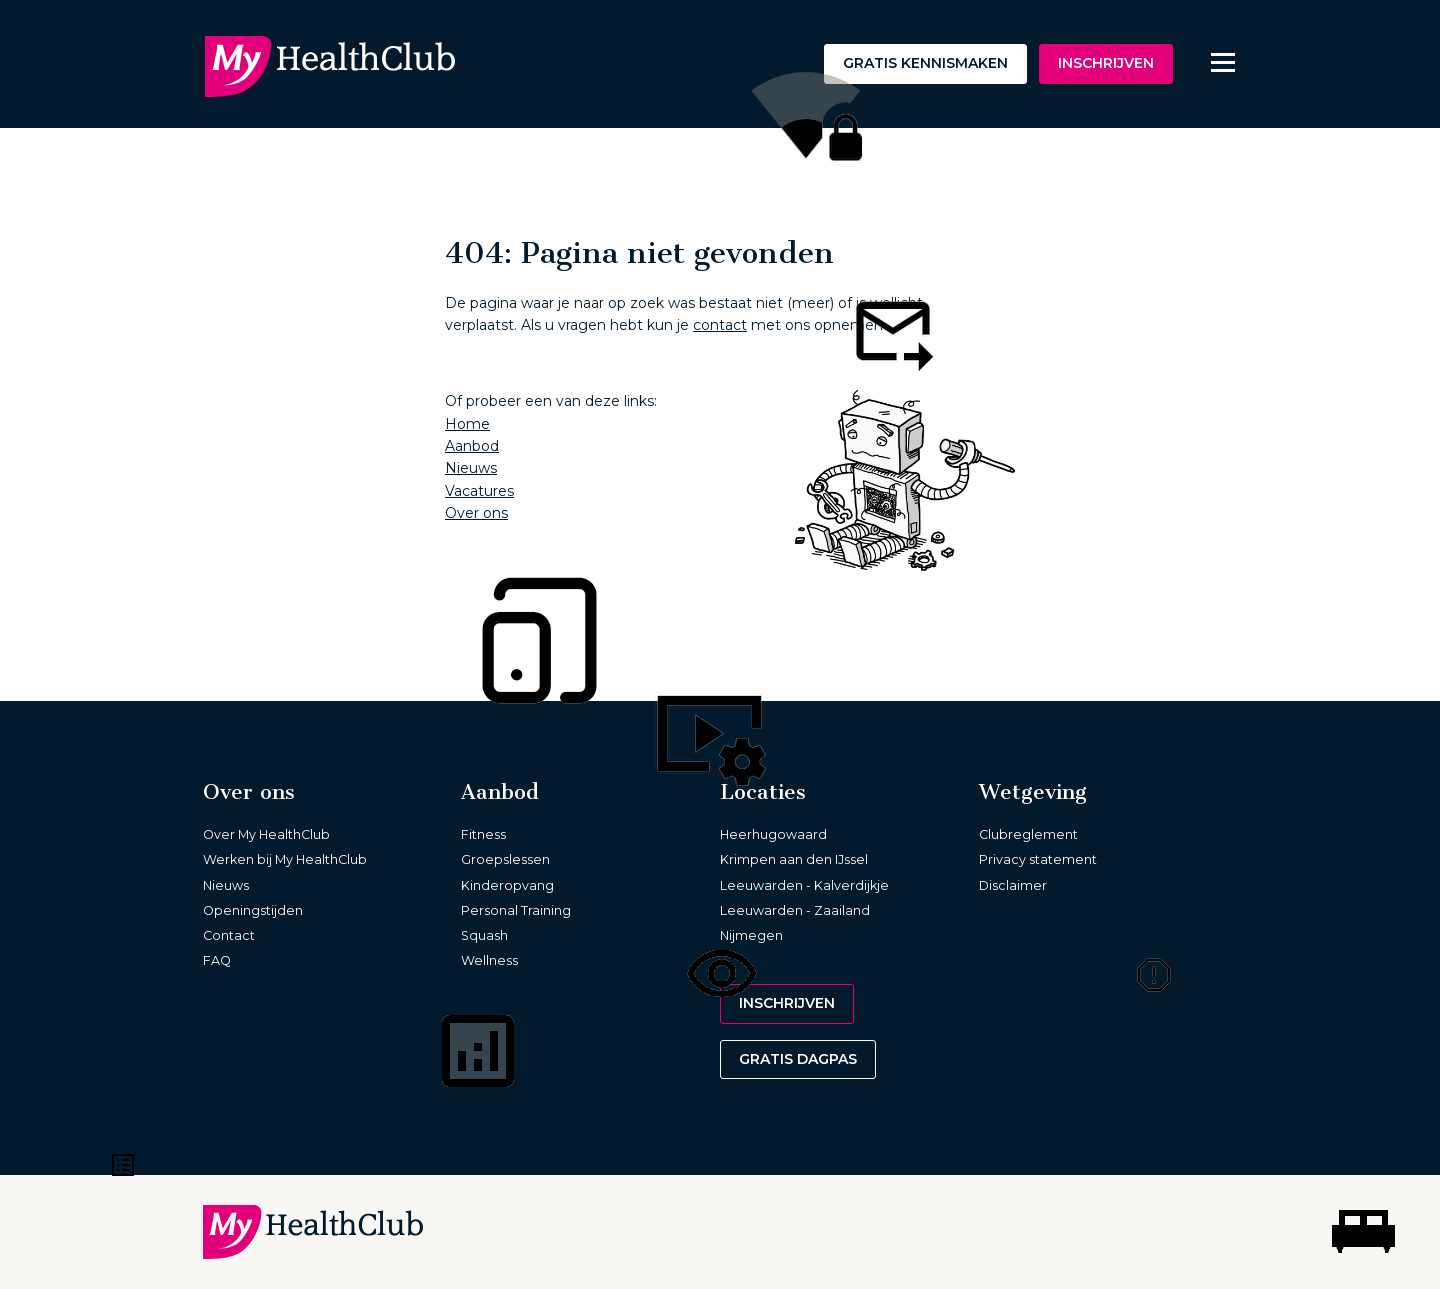 This screenshot has width=1440, height=1289. I want to click on view bedroom or sleeping accommodations, so click(1363, 1231).